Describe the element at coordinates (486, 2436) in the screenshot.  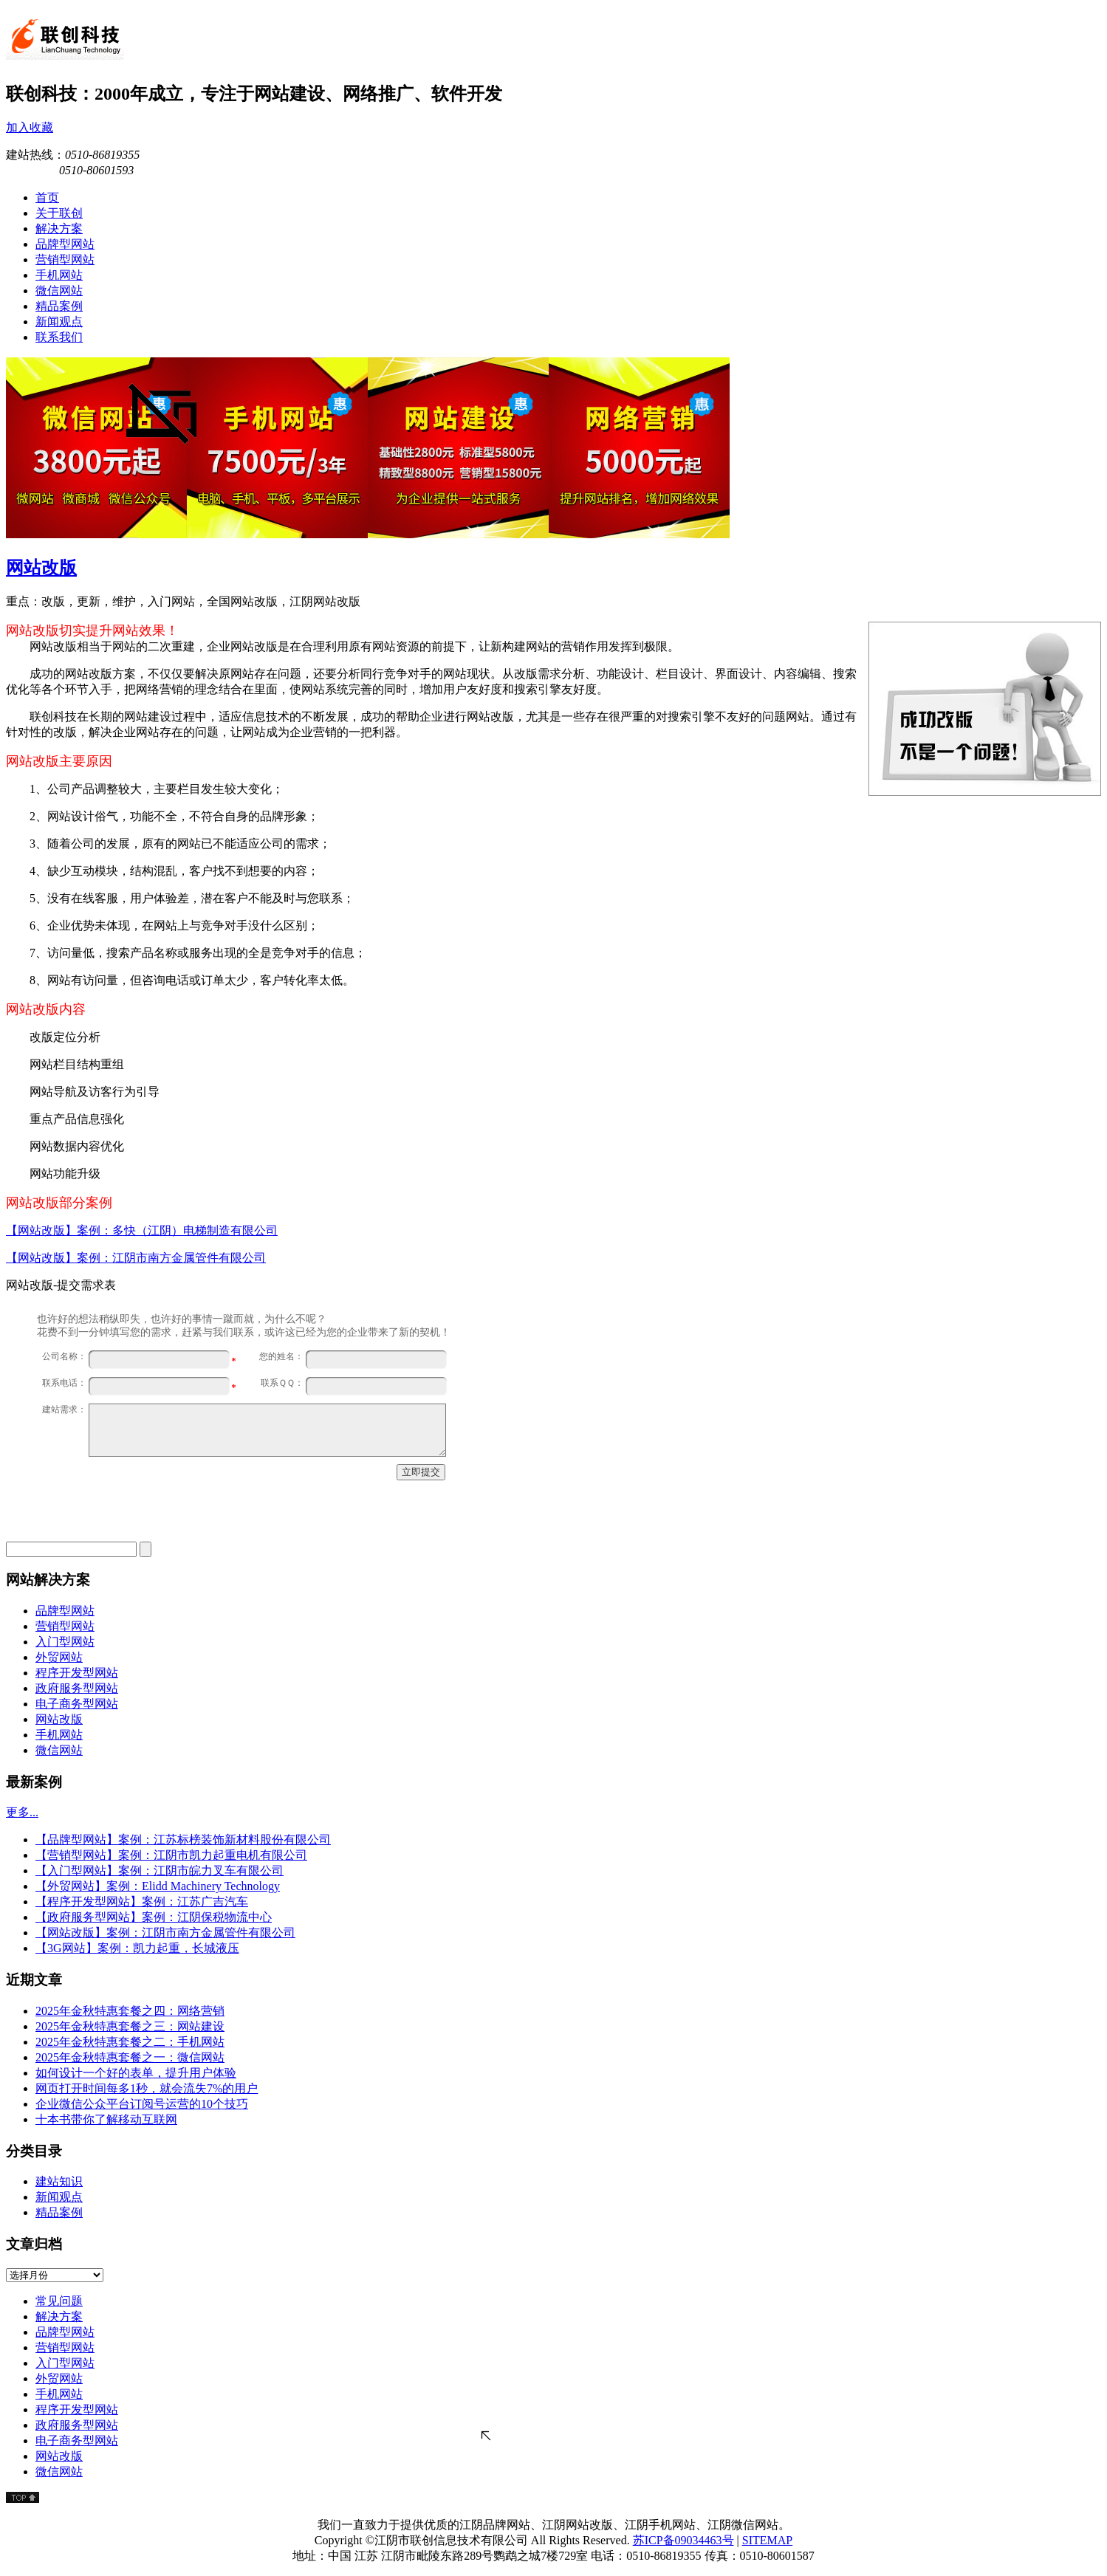
I see `navigate back to previous screen` at that location.